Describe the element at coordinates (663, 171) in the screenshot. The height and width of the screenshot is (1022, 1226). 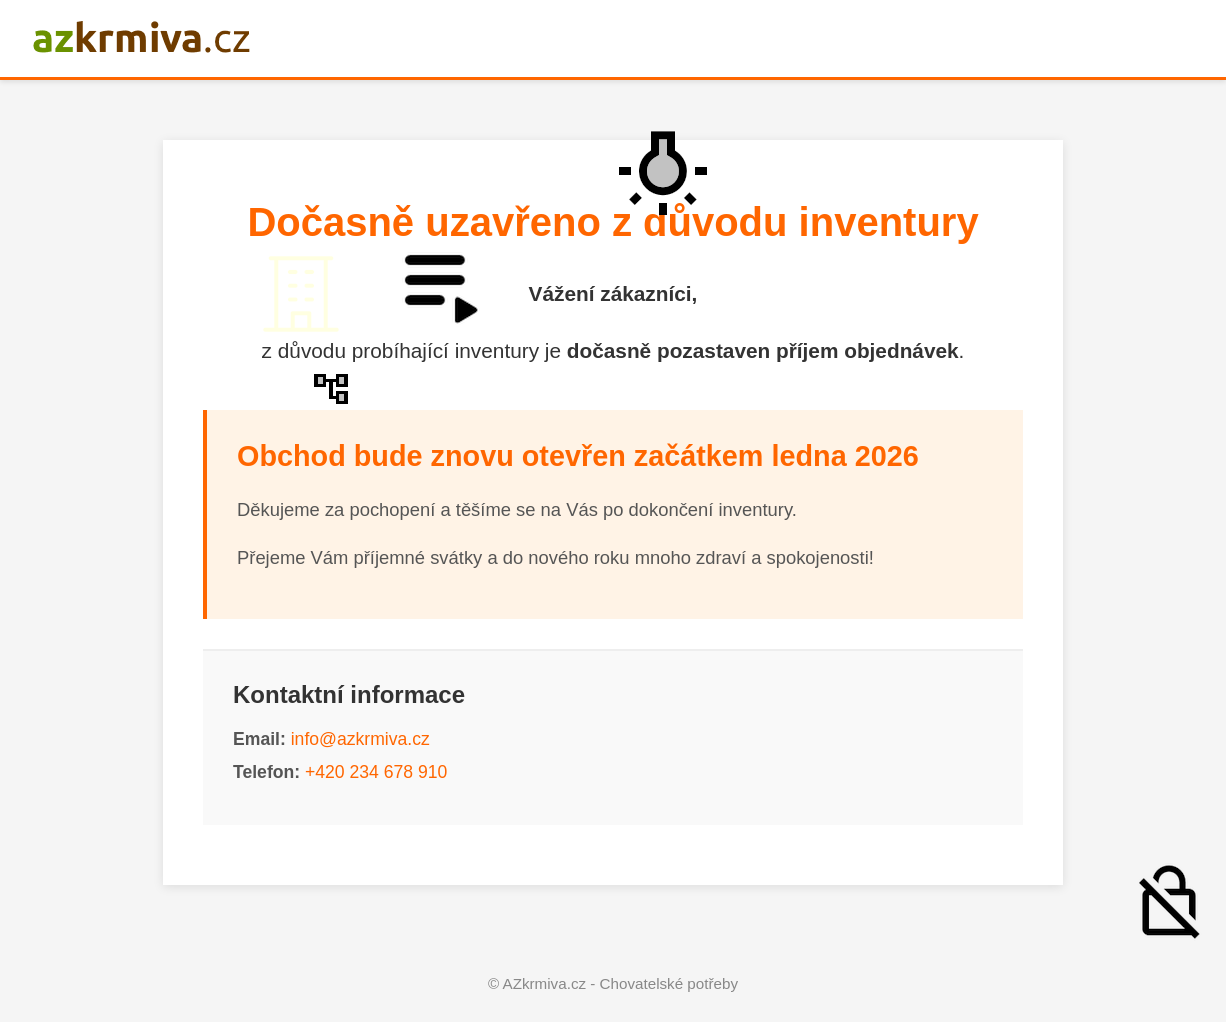
I see `adjust incandescent light settings` at that location.